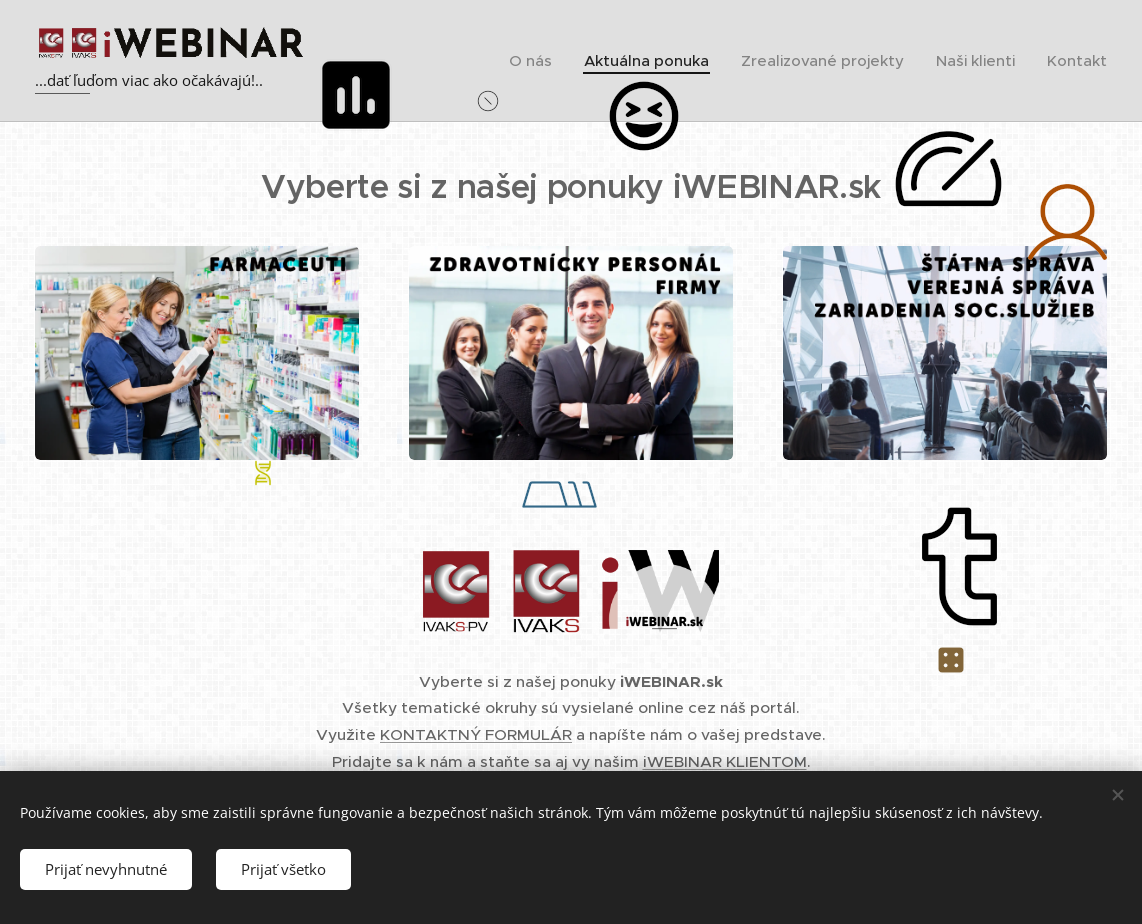 This screenshot has width=1142, height=924. Describe the element at coordinates (263, 473) in the screenshot. I see `access genetics or DNA-related features` at that location.